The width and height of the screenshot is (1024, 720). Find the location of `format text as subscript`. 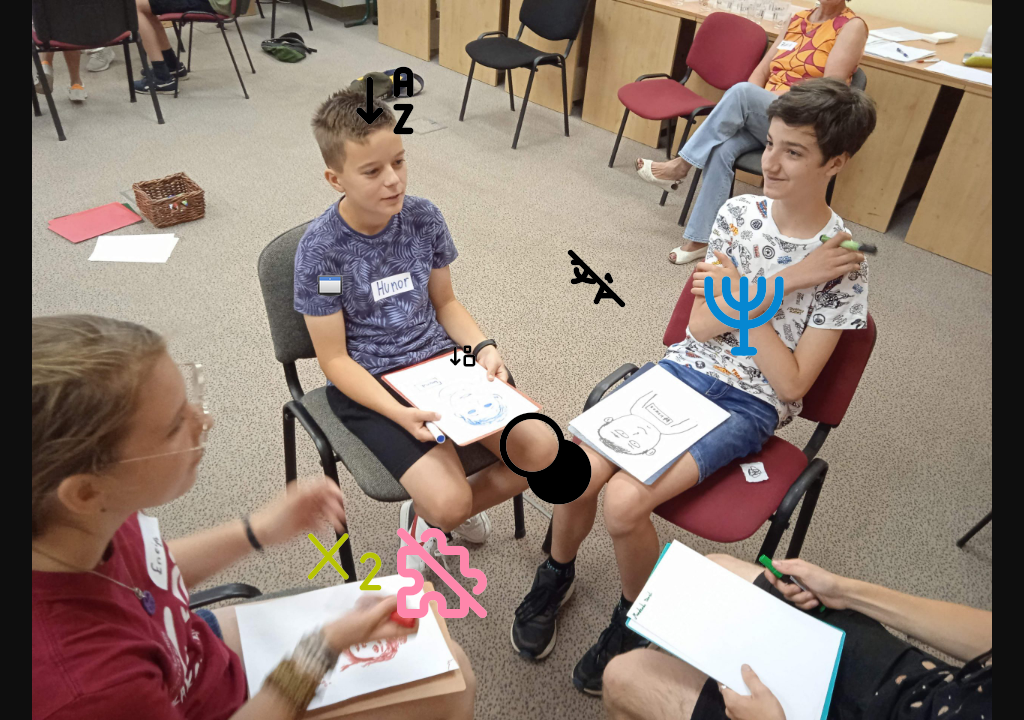

format text as subscript is located at coordinates (340, 560).